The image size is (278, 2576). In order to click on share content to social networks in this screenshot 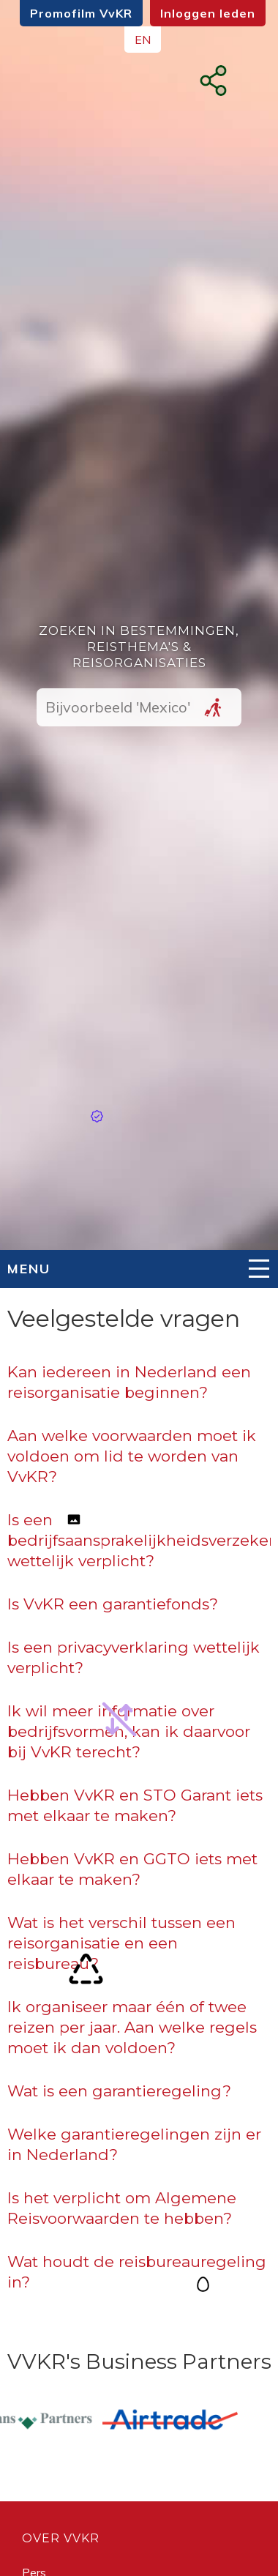, I will do `click(214, 81)`.